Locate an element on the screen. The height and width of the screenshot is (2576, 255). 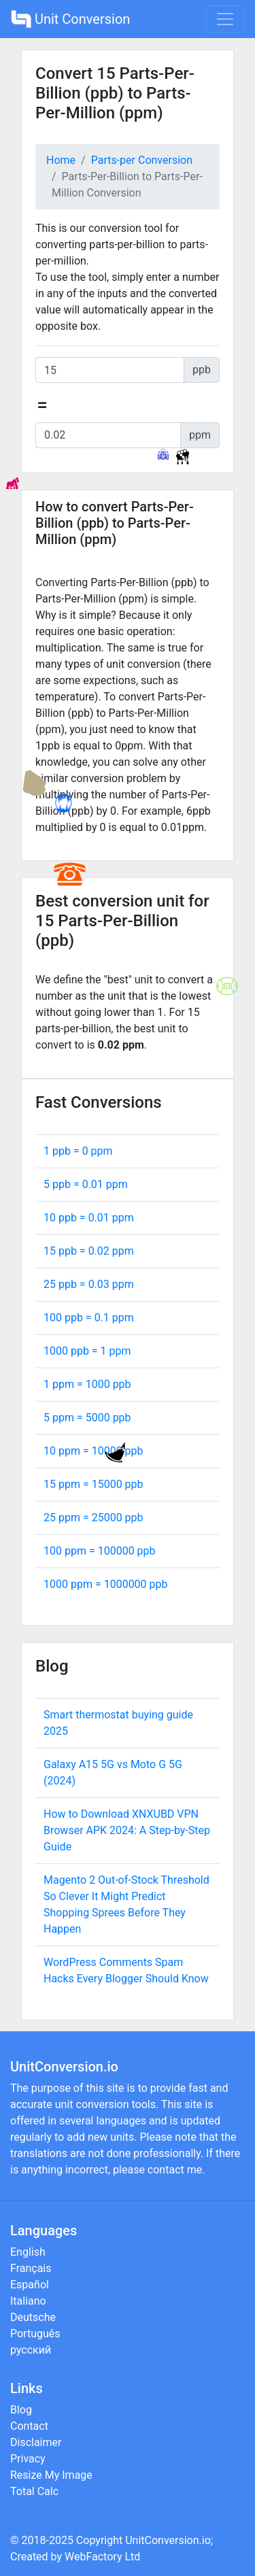
indicates honey or sweetener ingredient is located at coordinates (182, 456).